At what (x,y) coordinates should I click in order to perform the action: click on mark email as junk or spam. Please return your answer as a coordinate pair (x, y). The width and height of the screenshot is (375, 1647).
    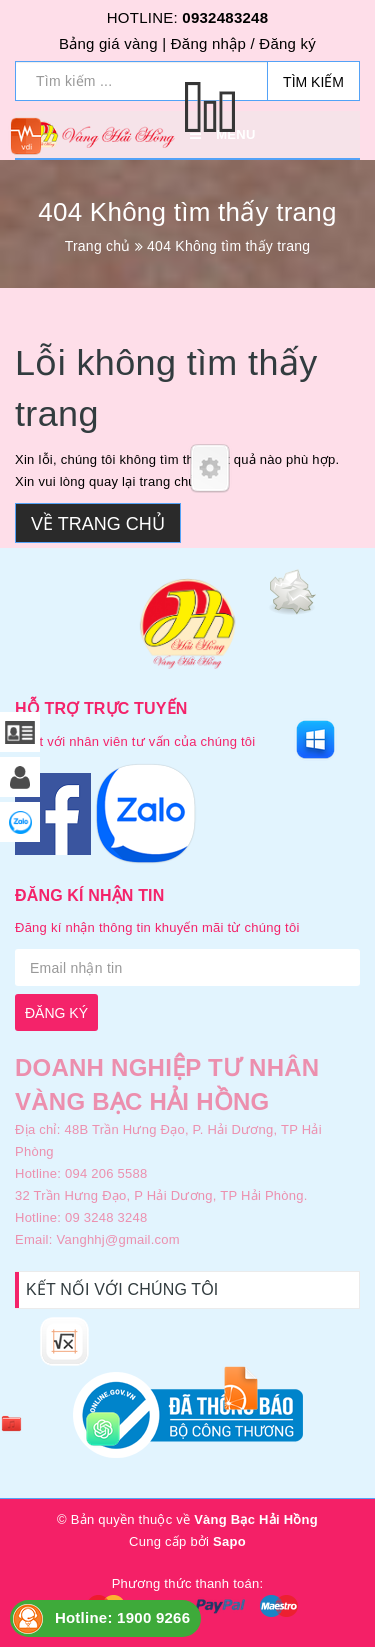
    Looking at the image, I should click on (292, 592).